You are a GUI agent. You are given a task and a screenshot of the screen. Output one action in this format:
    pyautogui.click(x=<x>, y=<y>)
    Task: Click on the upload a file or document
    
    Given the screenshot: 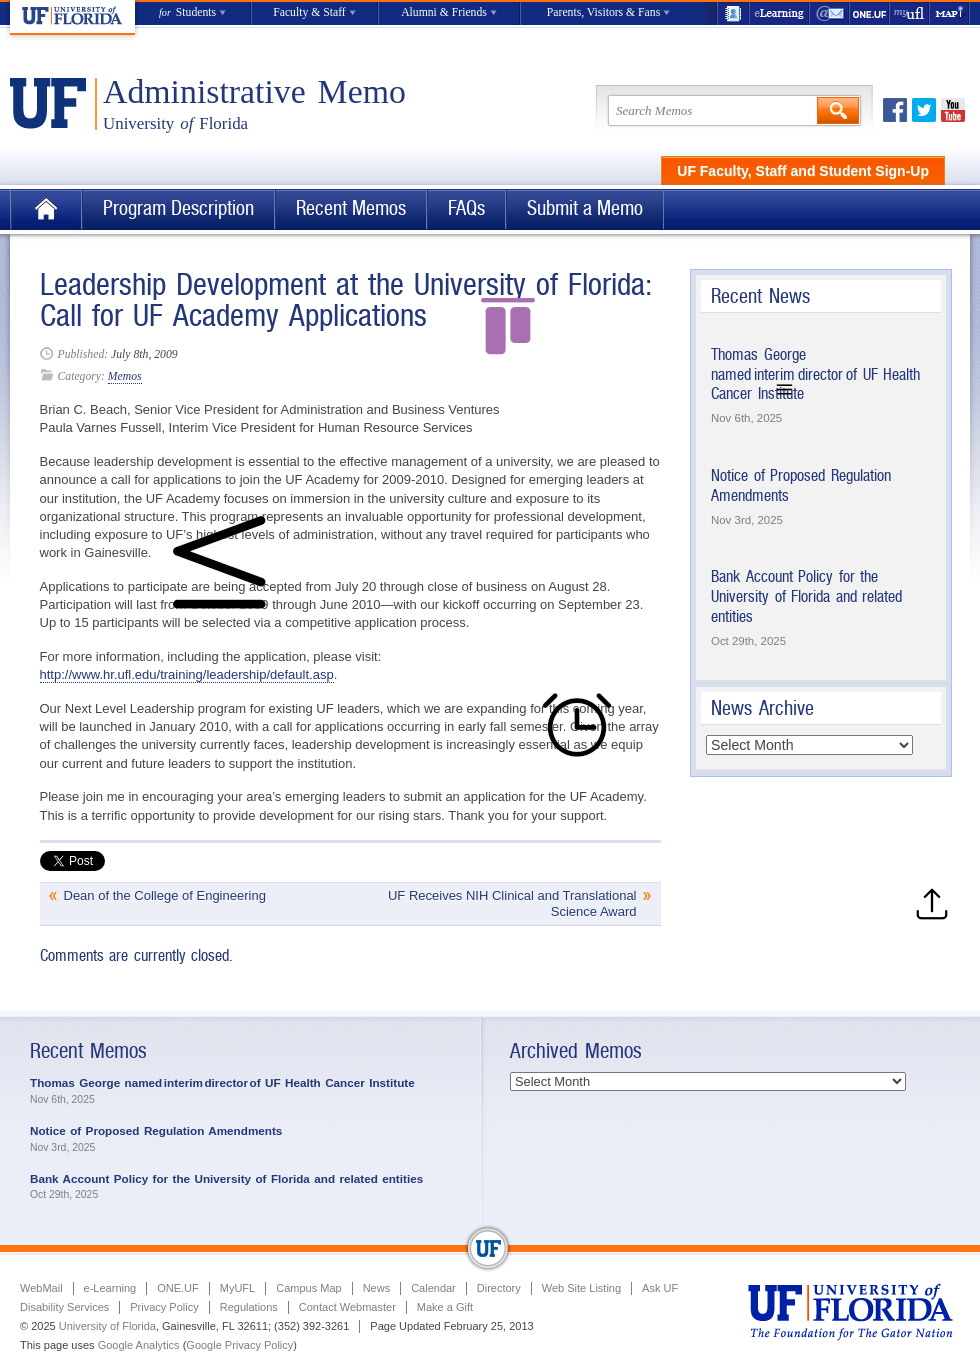 What is the action you would take?
    pyautogui.click(x=932, y=904)
    